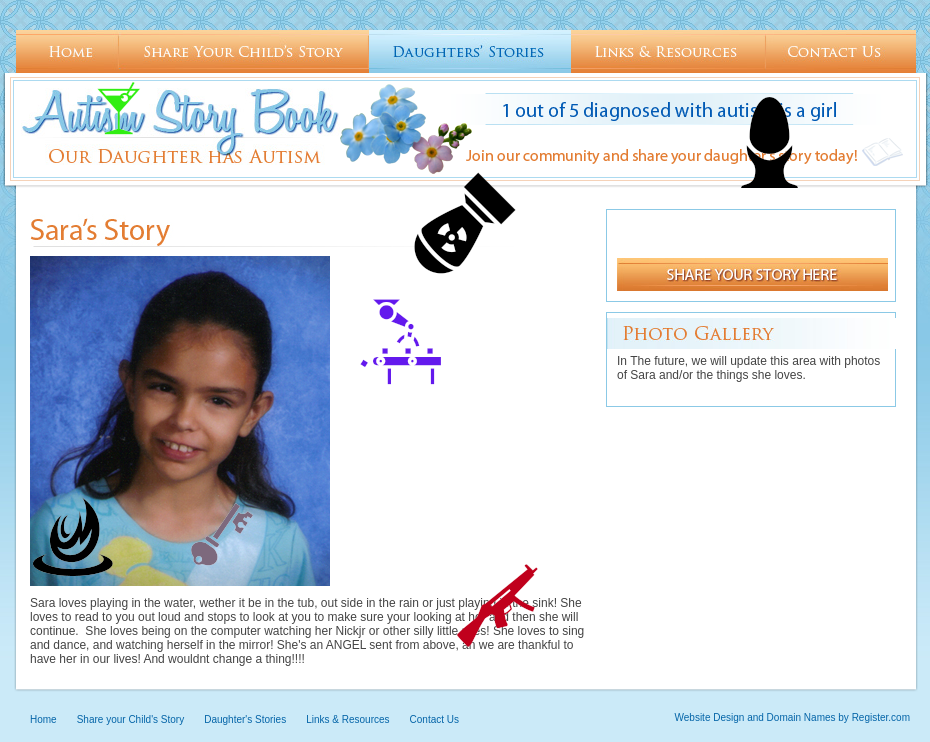  I want to click on access security or authentication settings, so click(222, 534).